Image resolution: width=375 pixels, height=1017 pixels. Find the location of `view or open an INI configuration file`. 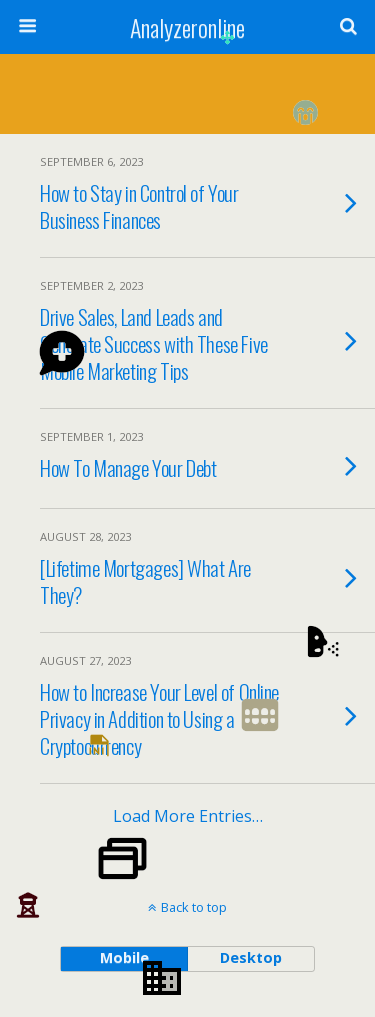

view or open an INI configuration file is located at coordinates (99, 745).